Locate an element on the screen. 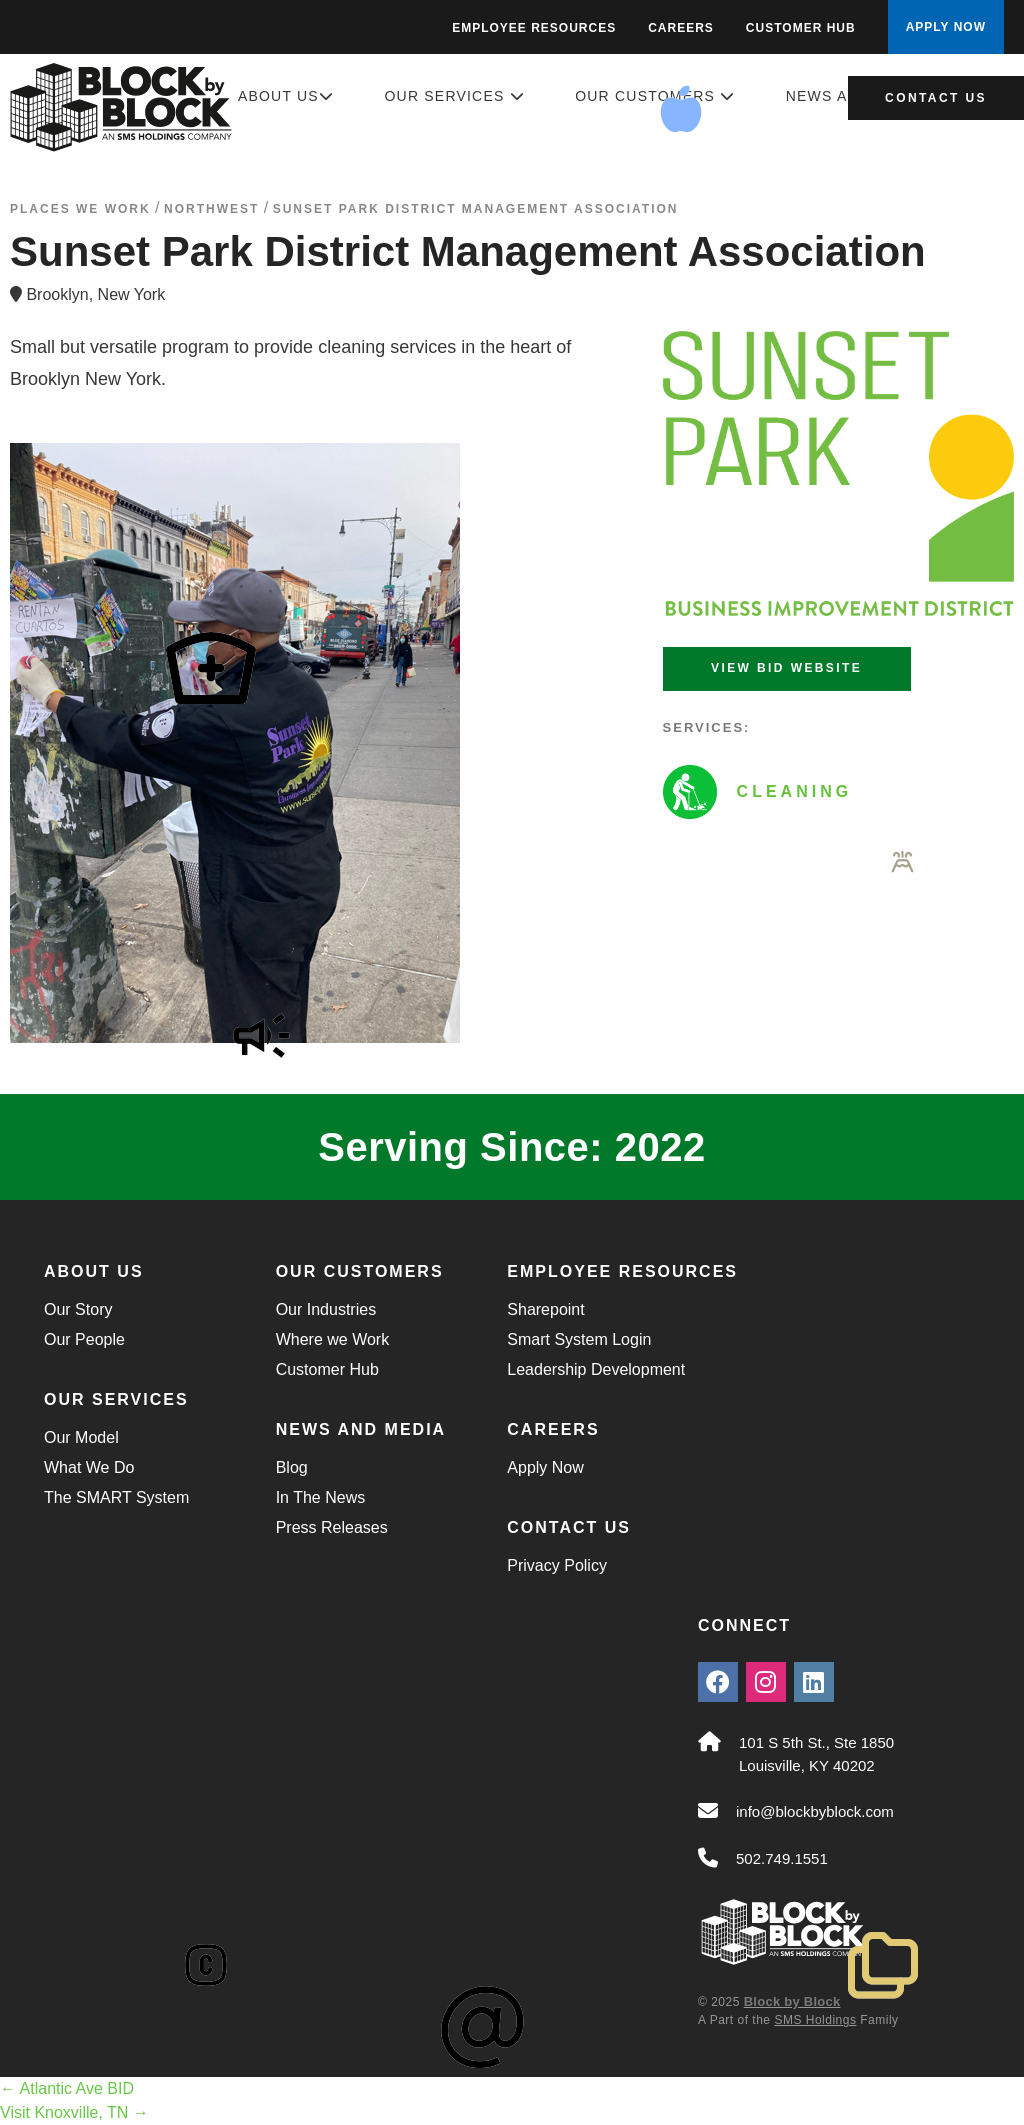 The width and height of the screenshot is (1024, 2125). access nursing or healthcare services is located at coordinates (211, 668).